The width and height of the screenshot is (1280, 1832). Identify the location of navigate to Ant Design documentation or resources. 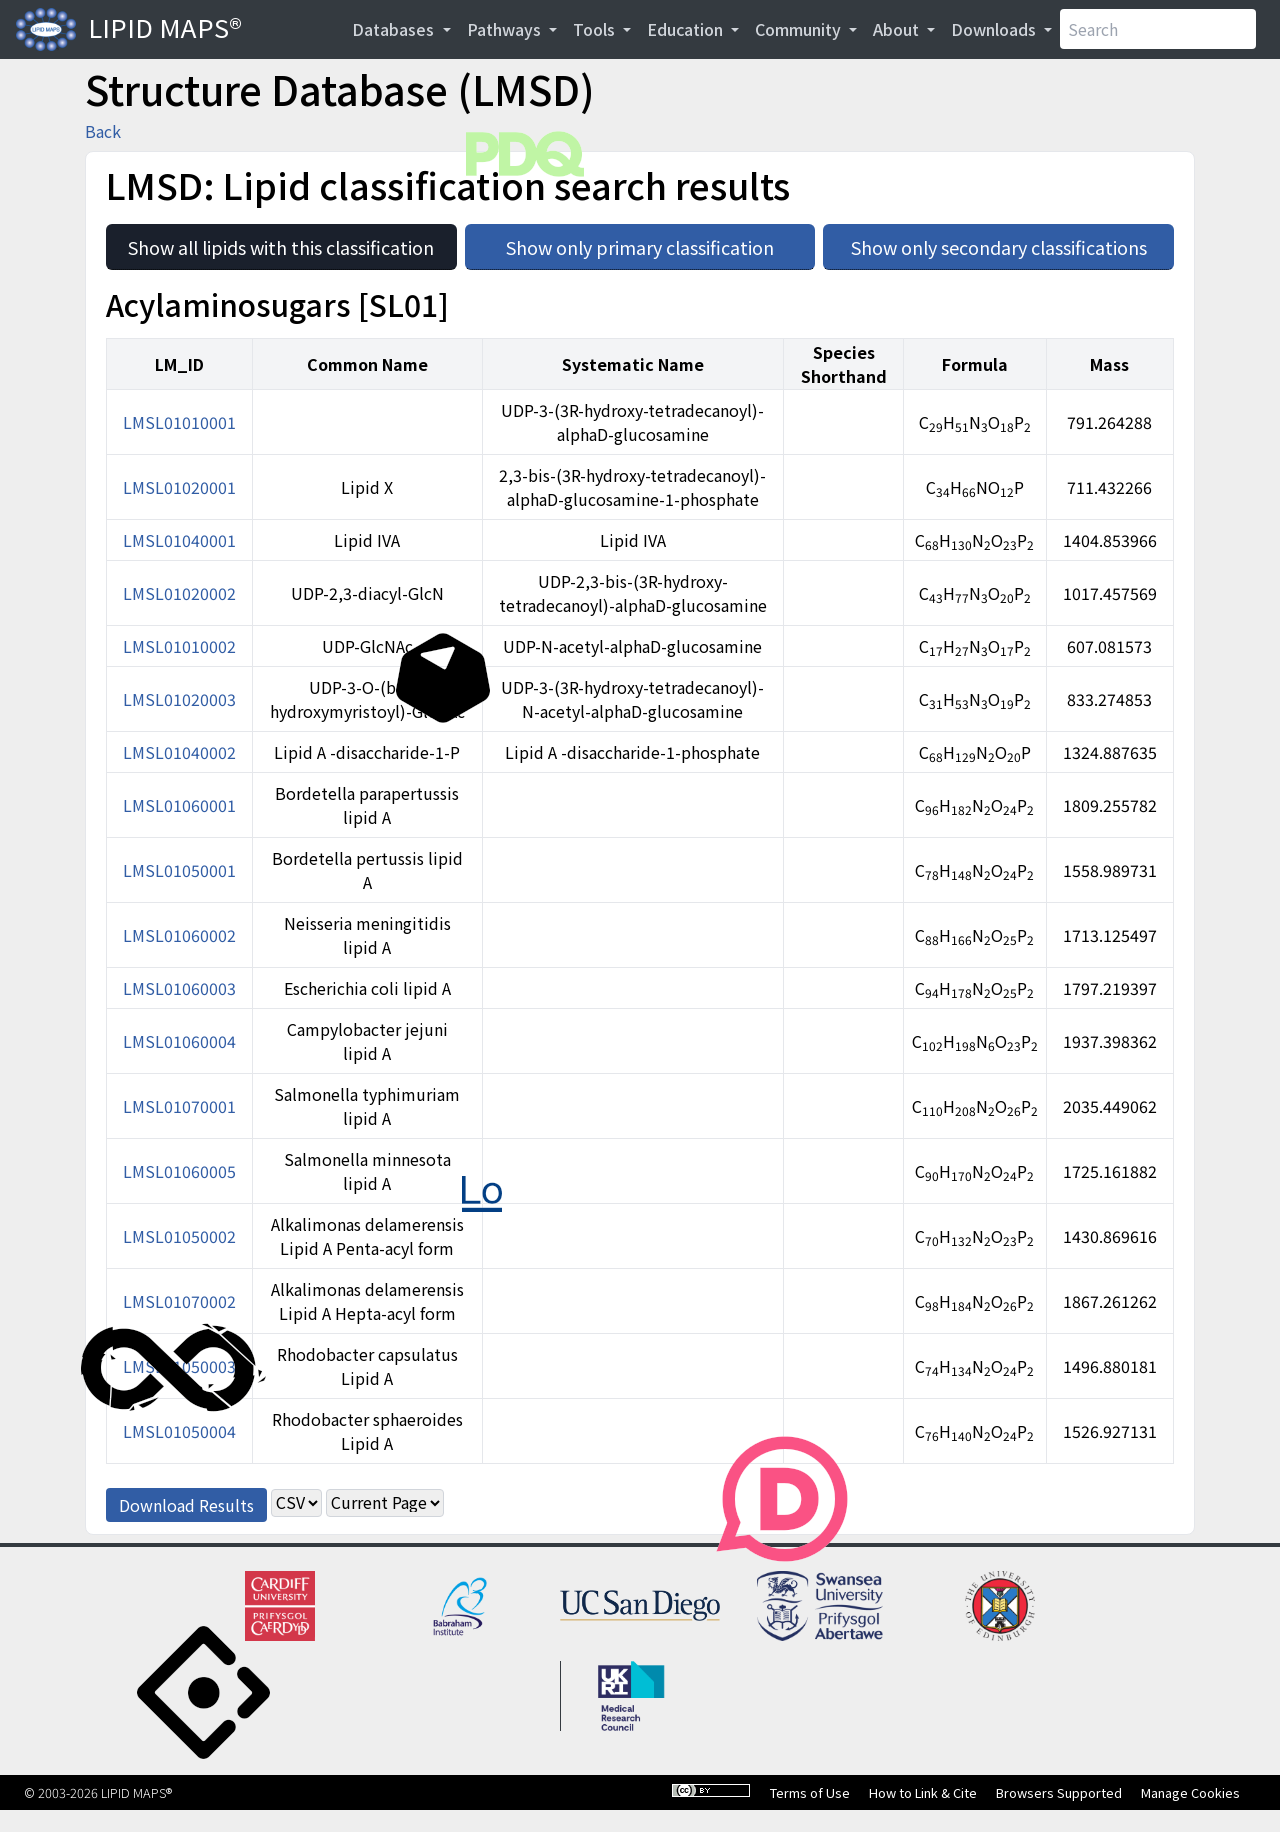
(203, 1692).